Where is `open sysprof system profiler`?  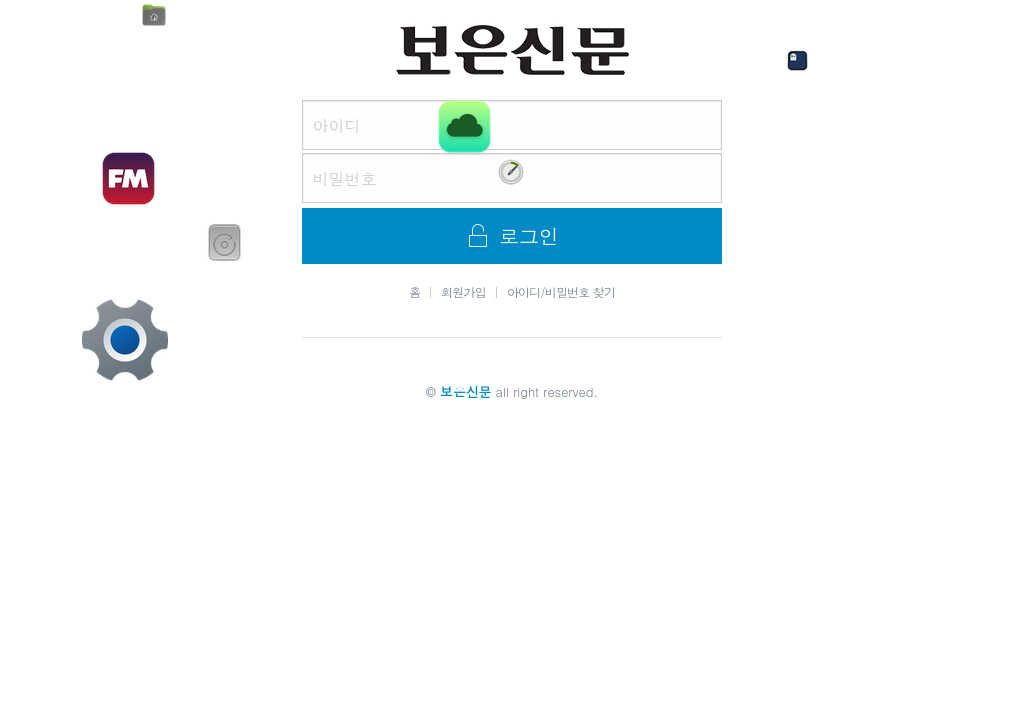
open sysprof system profiler is located at coordinates (511, 172).